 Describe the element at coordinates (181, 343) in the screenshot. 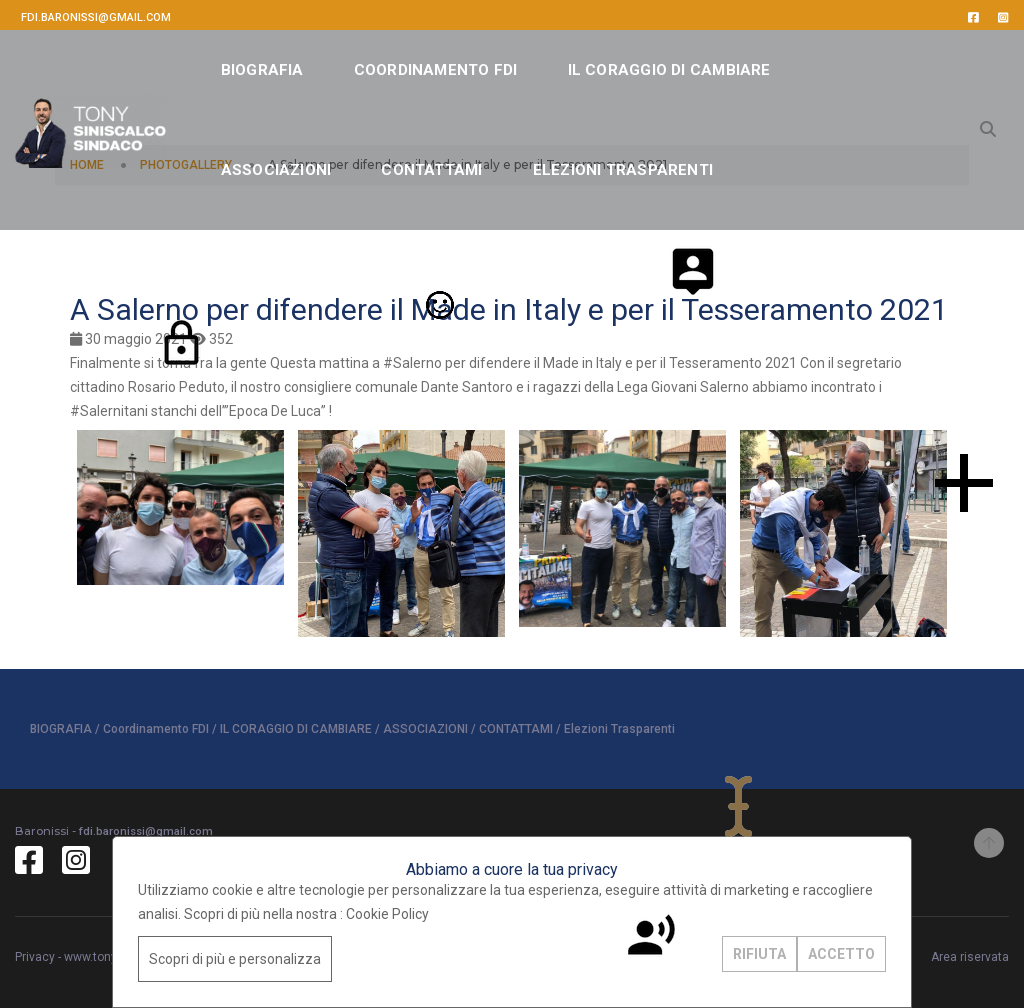

I see `lock or secure this item` at that location.